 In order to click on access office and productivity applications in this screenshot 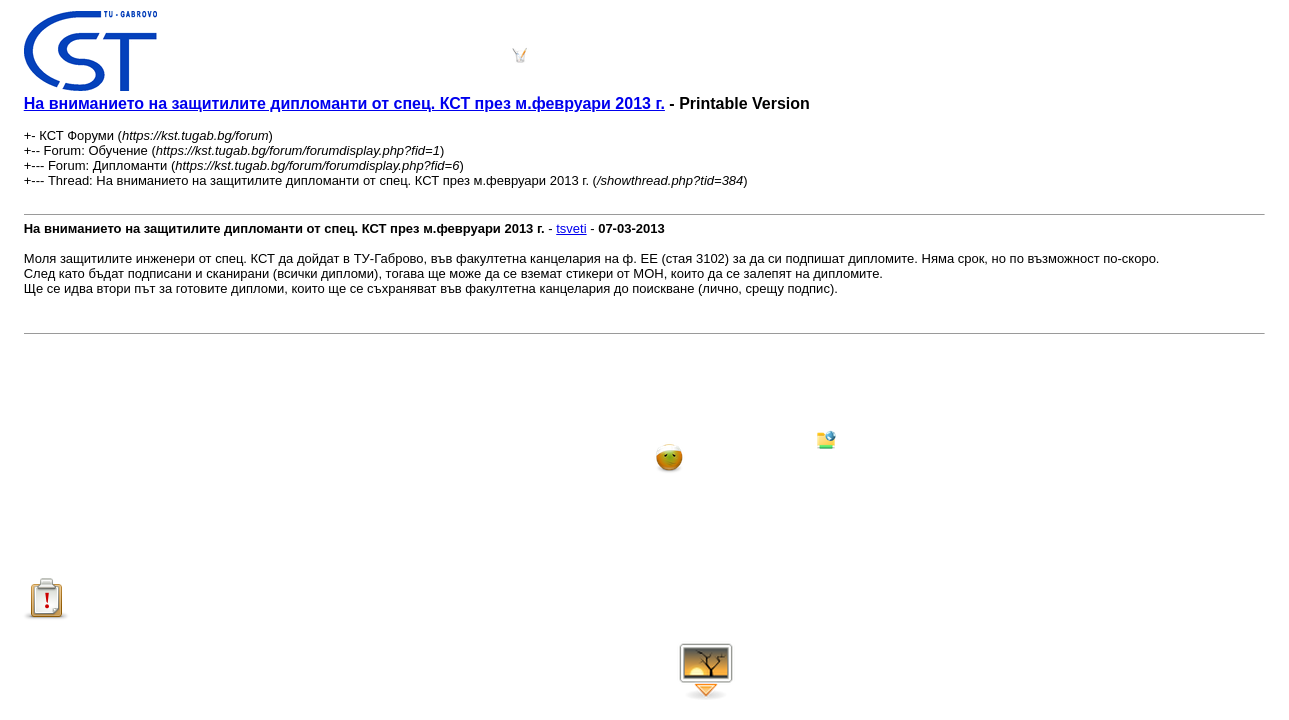, I will do `click(520, 55)`.